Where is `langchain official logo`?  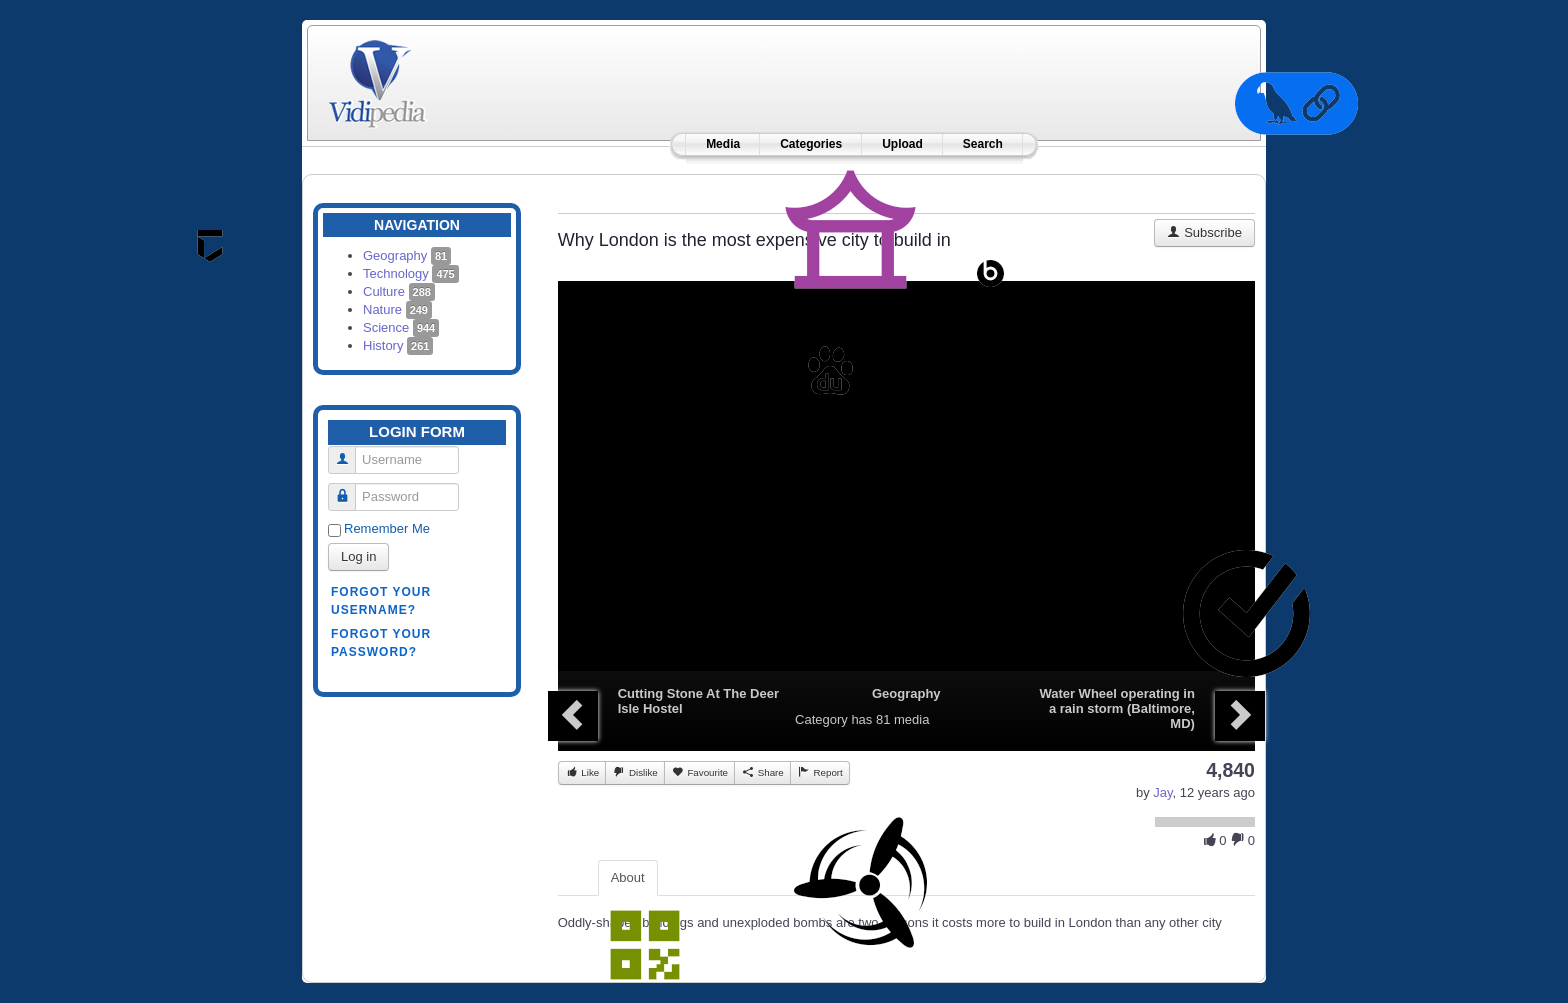
langchain official logo is located at coordinates (1296, 103).